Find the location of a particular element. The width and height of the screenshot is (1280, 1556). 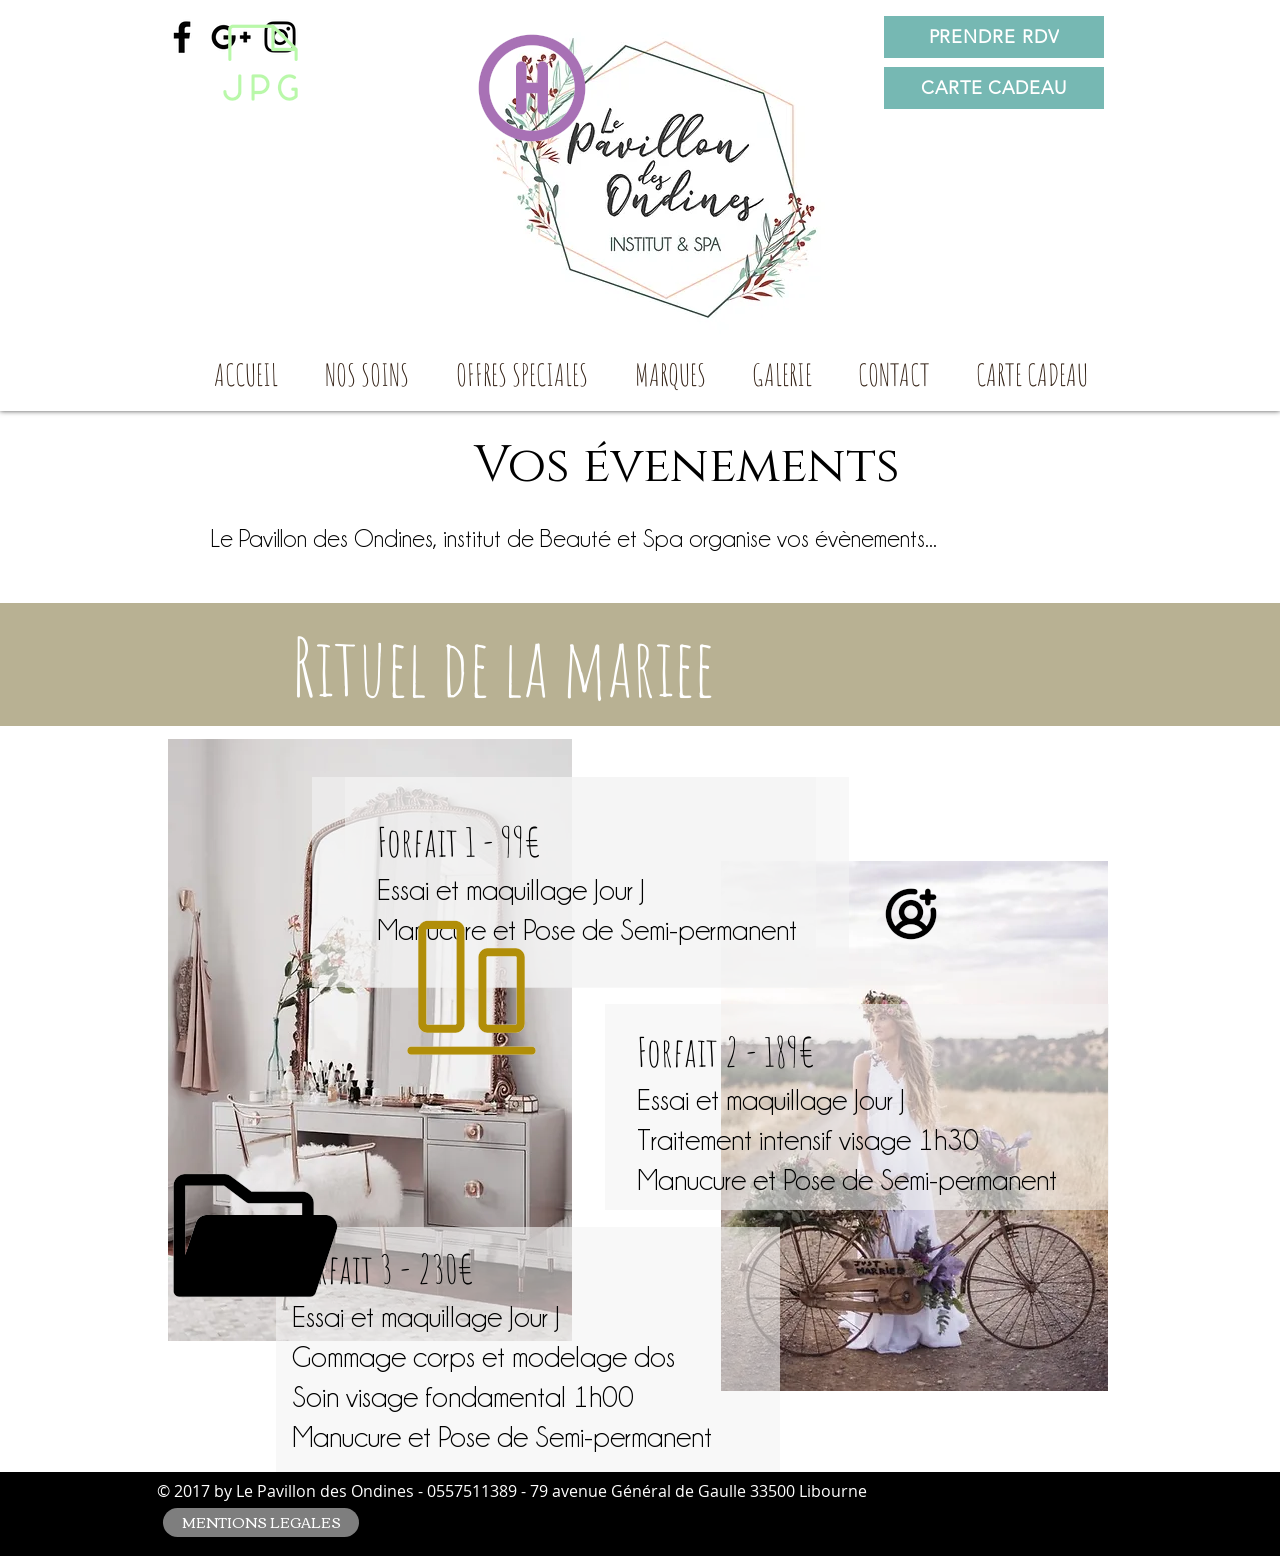

add a new user or contact is located at coordinates (911, 914).